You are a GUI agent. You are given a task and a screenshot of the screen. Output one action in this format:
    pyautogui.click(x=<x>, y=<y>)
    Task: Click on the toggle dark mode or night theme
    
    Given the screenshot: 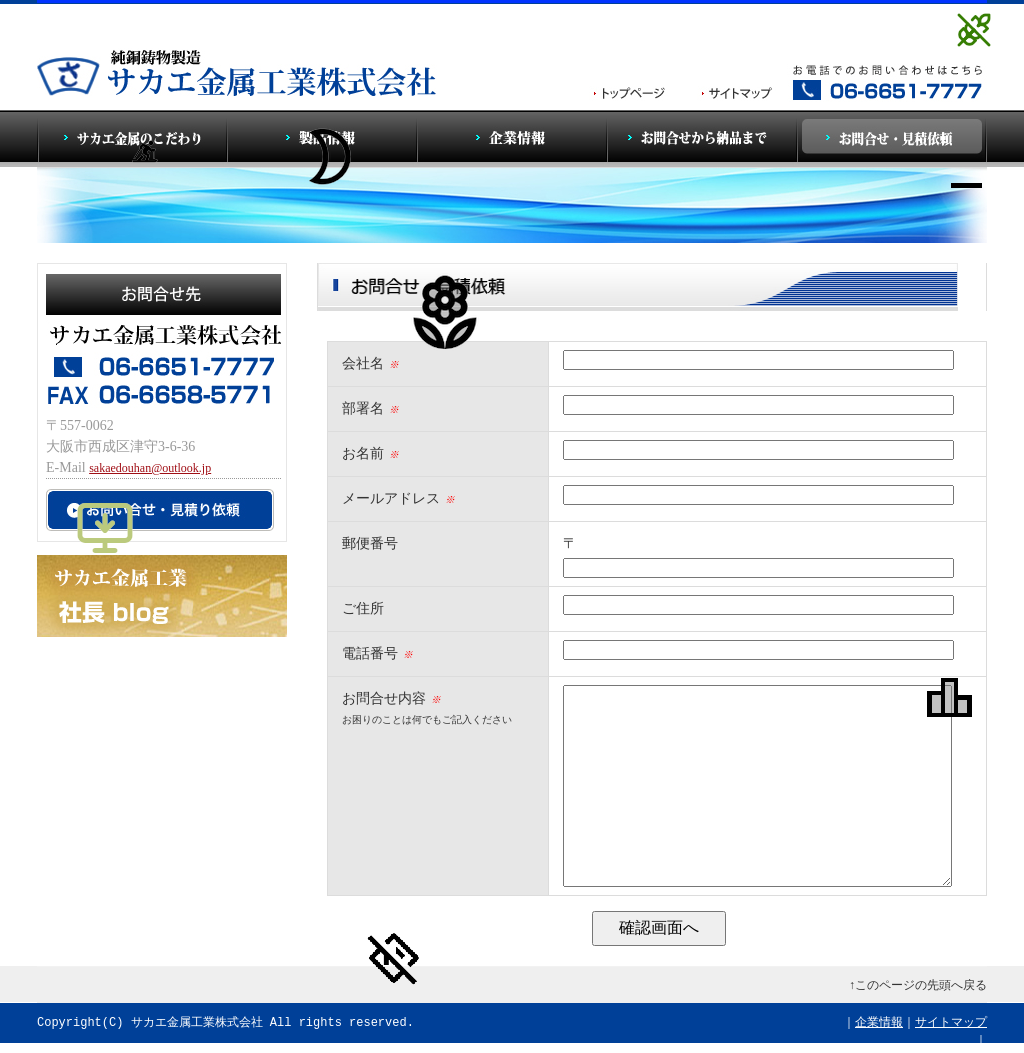 What is the action you would take?
    pyautogui.click(x=328, y=156)
    